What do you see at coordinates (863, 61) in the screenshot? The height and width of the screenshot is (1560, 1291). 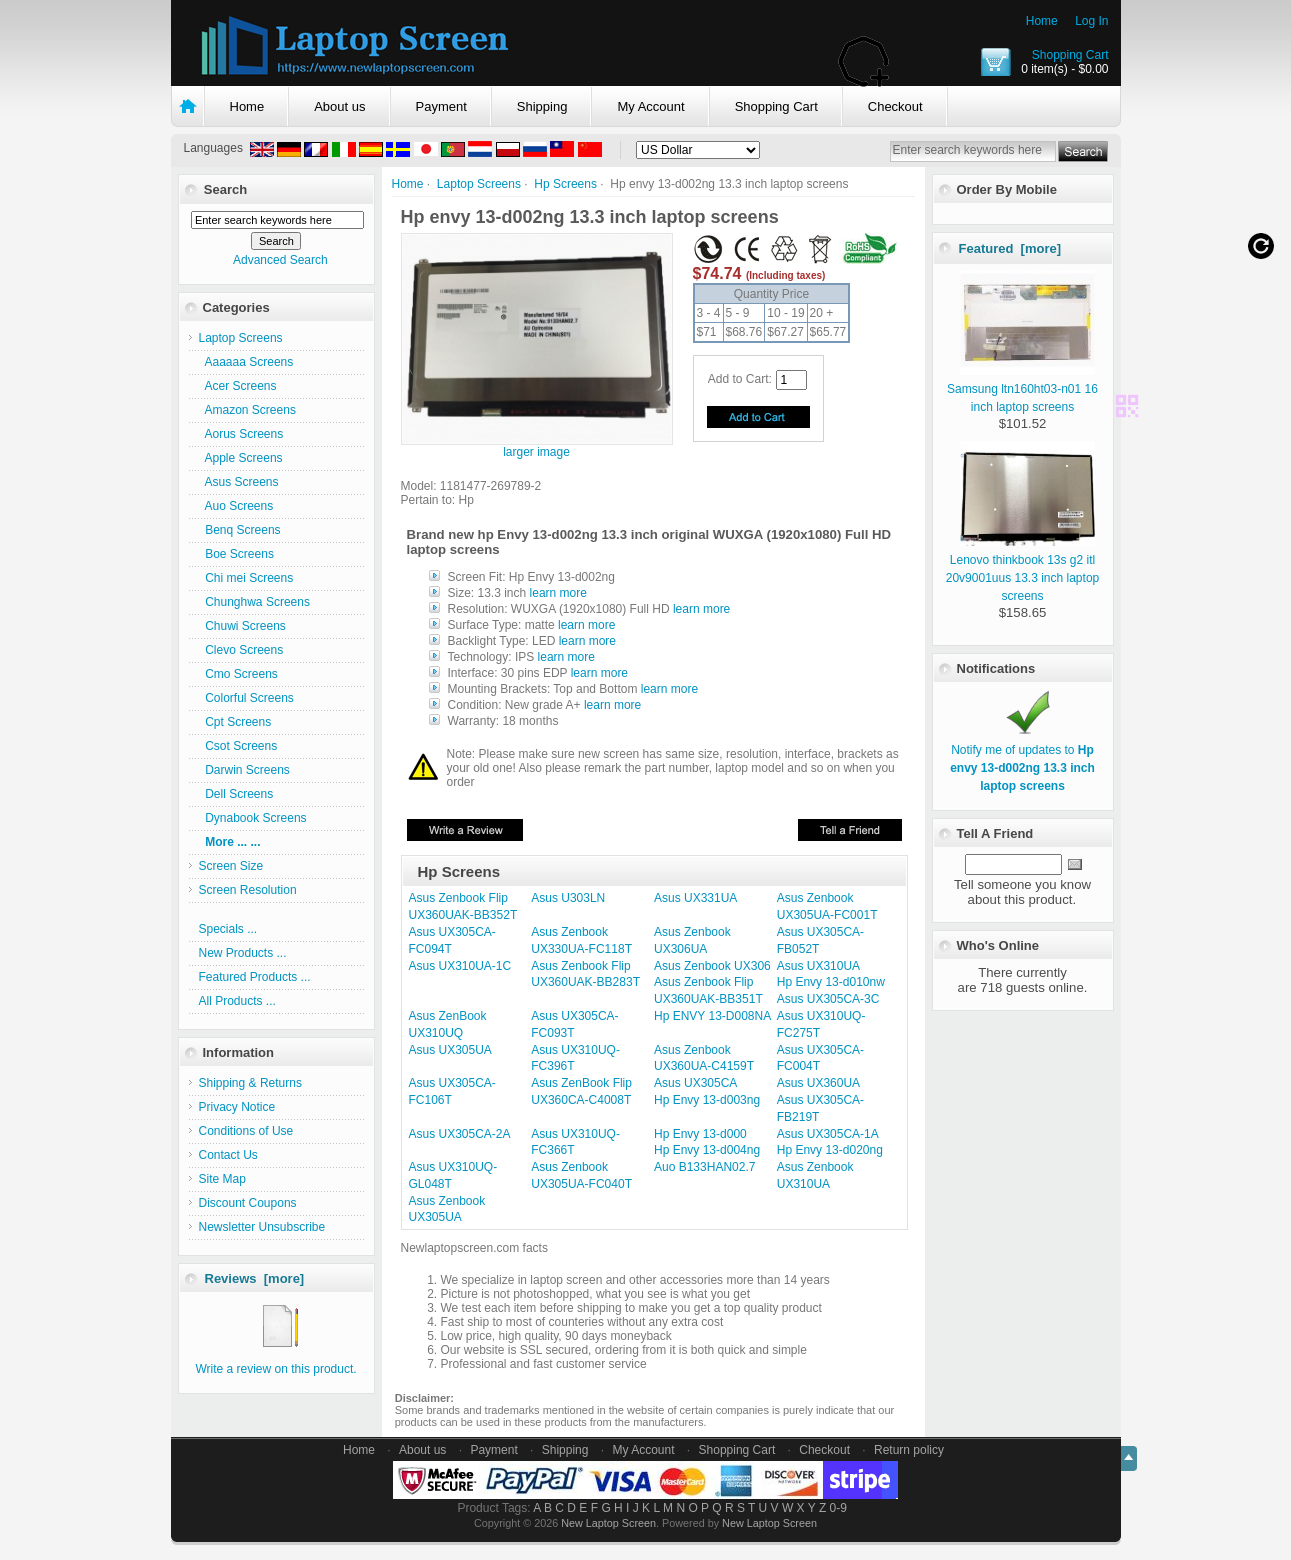 I see `add a new warning or alert` at bounding box center [863, 61].